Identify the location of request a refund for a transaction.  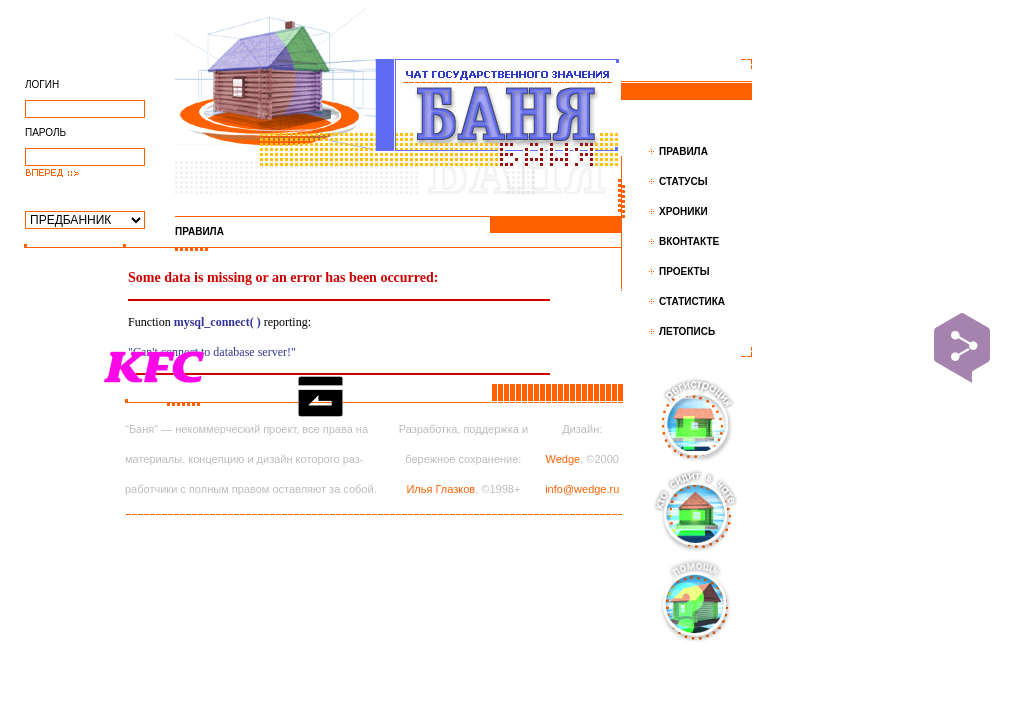
(320, 396).